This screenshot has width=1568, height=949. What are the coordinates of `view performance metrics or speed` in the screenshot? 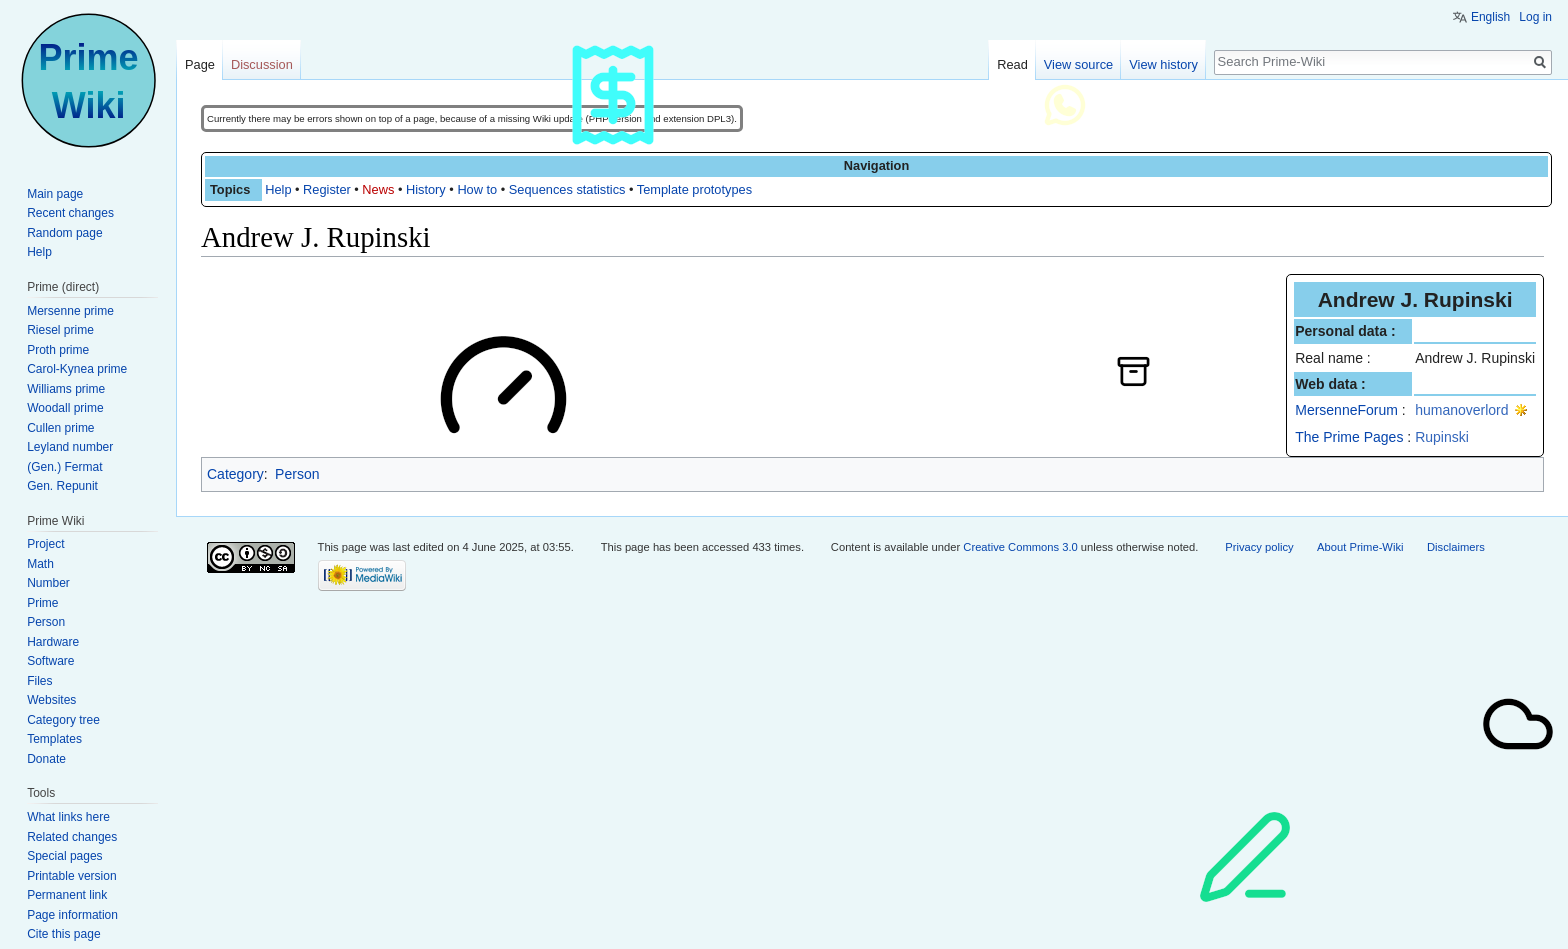 It's located at (503, 387).